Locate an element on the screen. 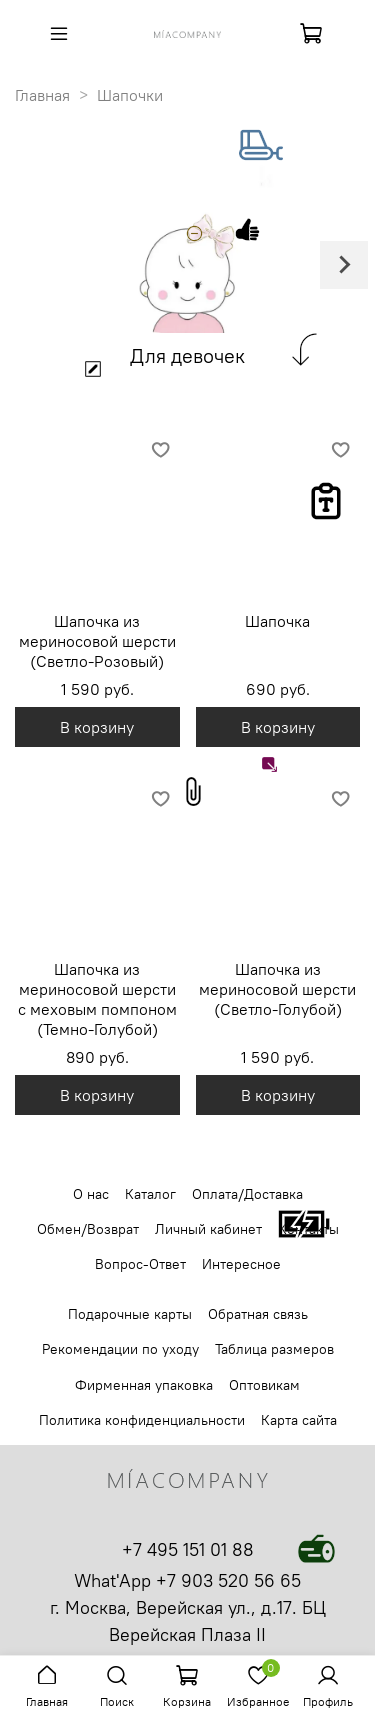 The width and height of the screenshot is (375, 1717). go back and down in navigation is located at coordinates (304, 349).